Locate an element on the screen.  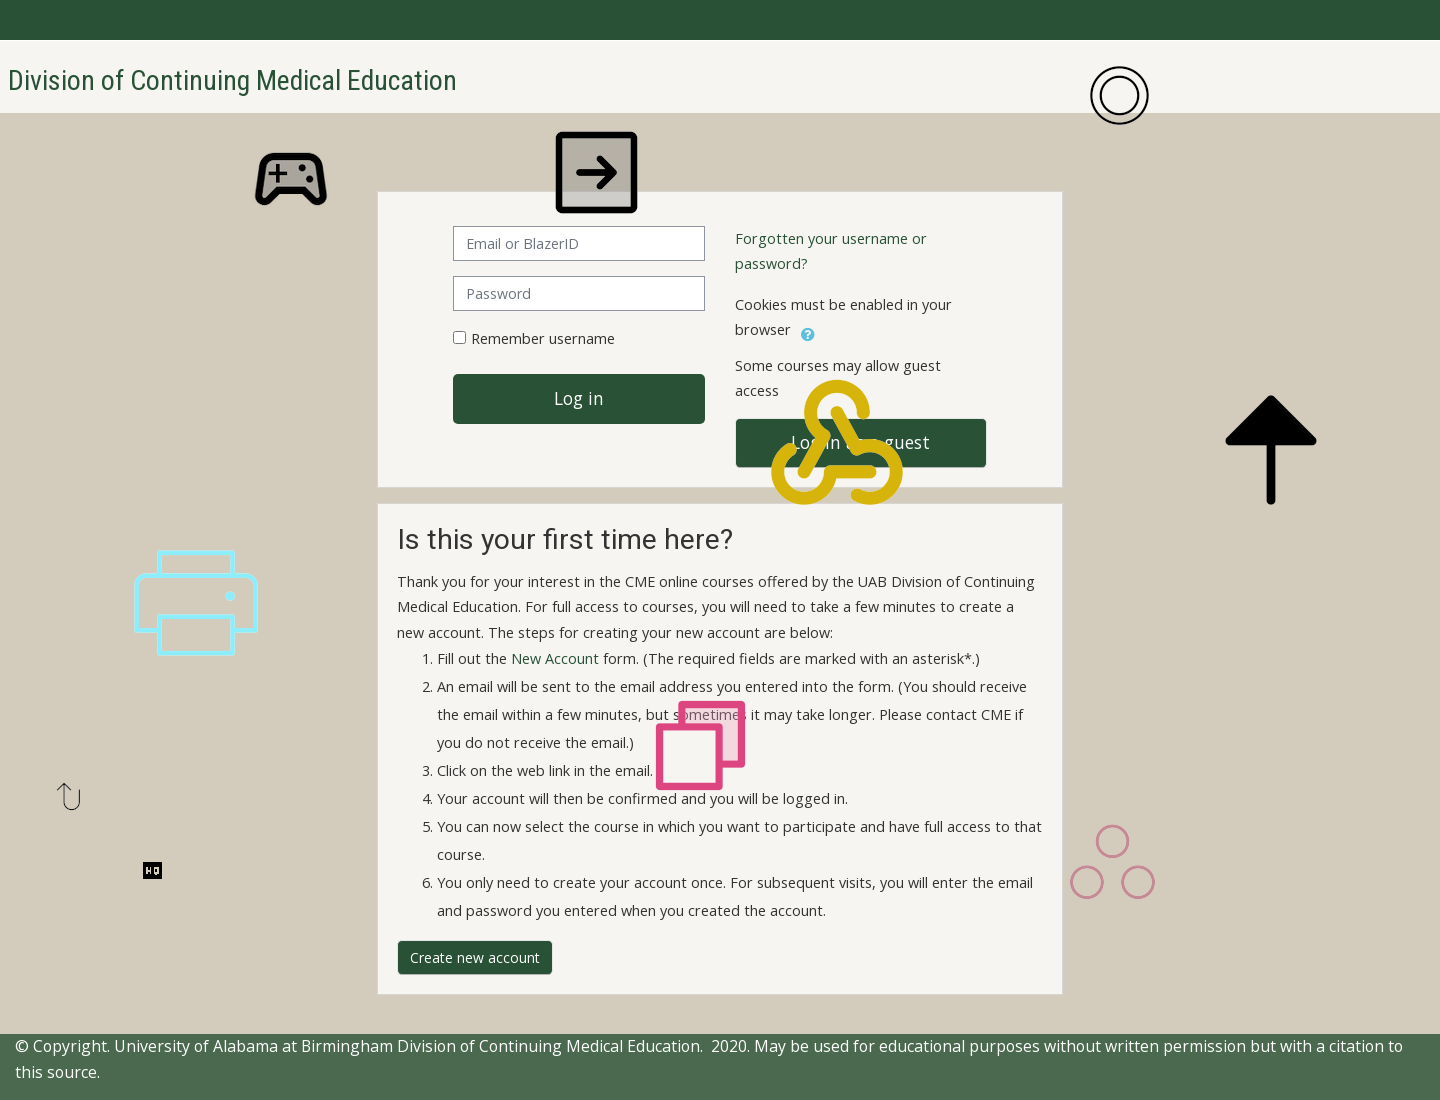
scroll to top of page is located at coordinates (1271, 450).